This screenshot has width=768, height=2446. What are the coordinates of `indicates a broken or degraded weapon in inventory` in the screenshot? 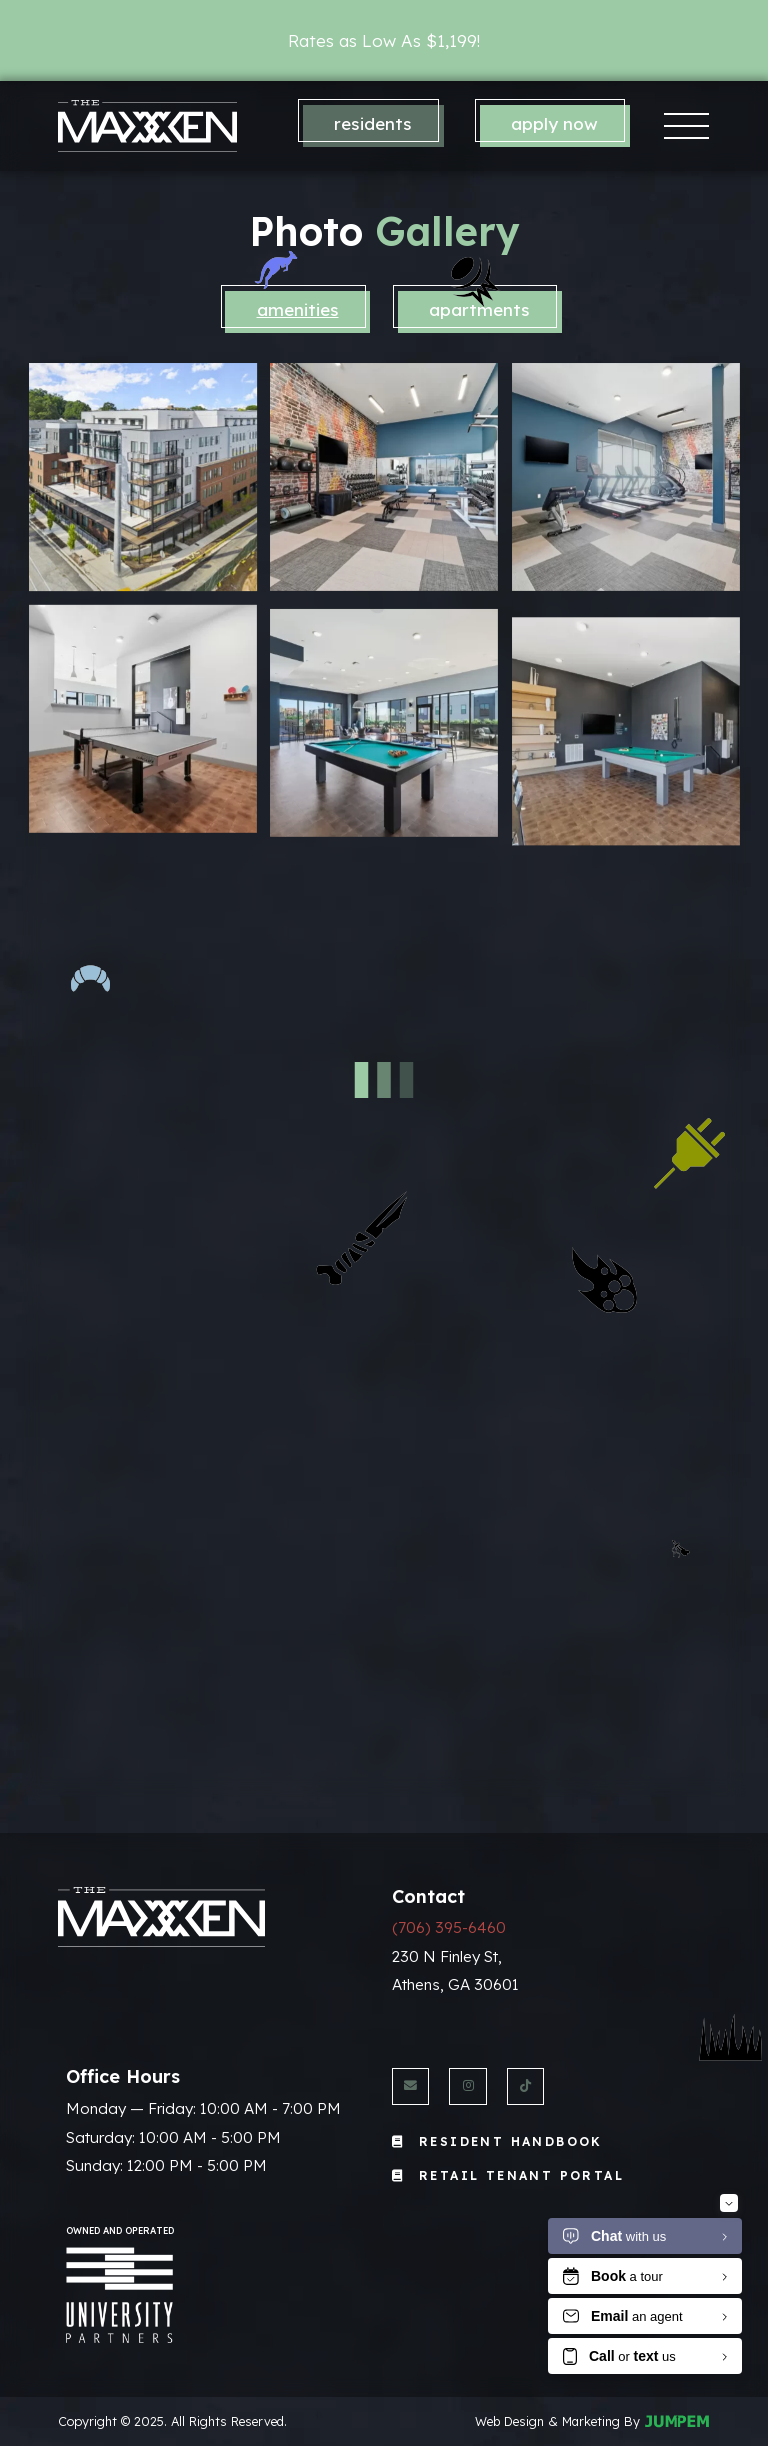 It's located at (681, 1549).